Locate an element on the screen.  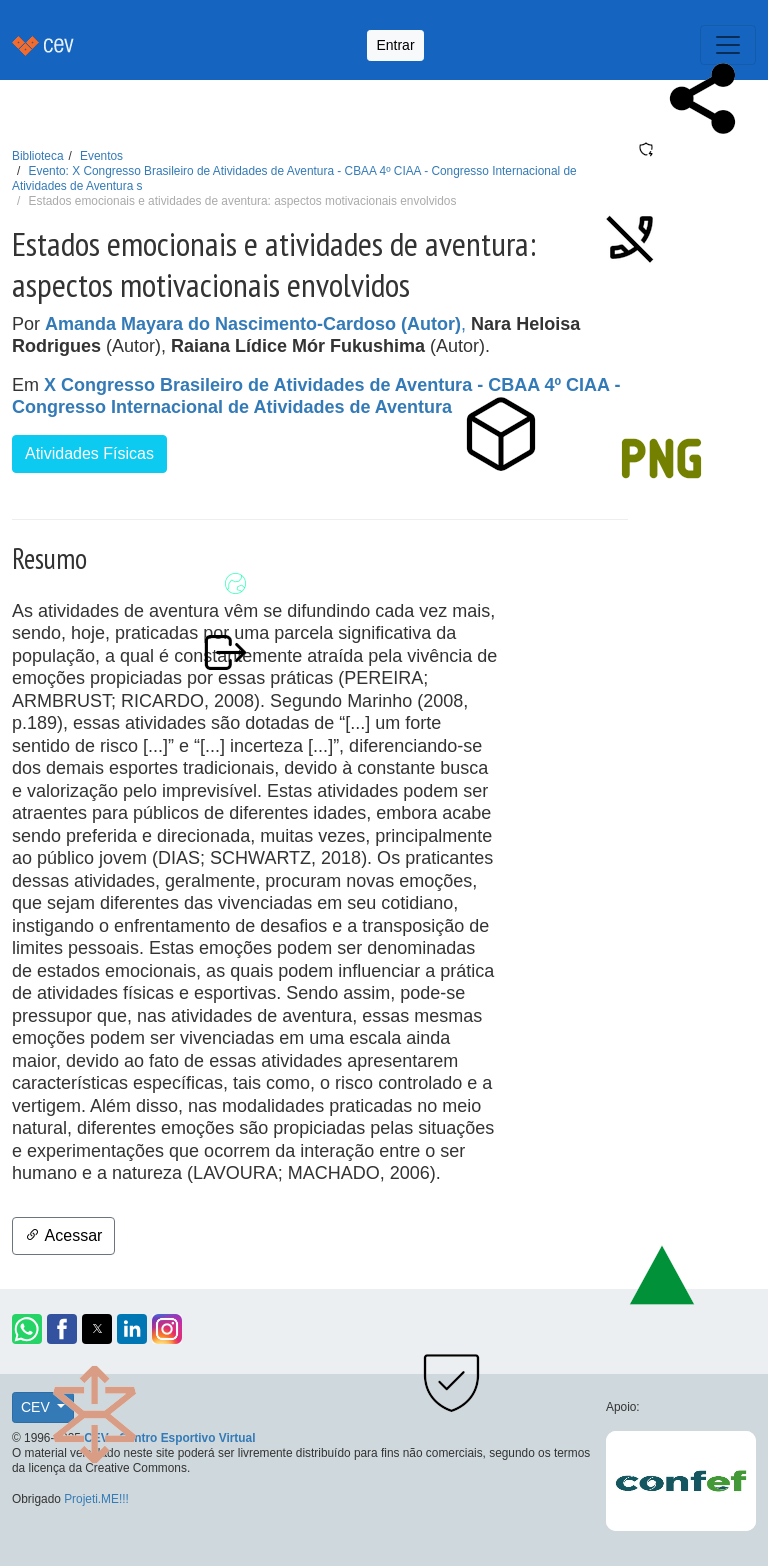
phone calls are disabled or unavailable is located at coordinates (631, 237).